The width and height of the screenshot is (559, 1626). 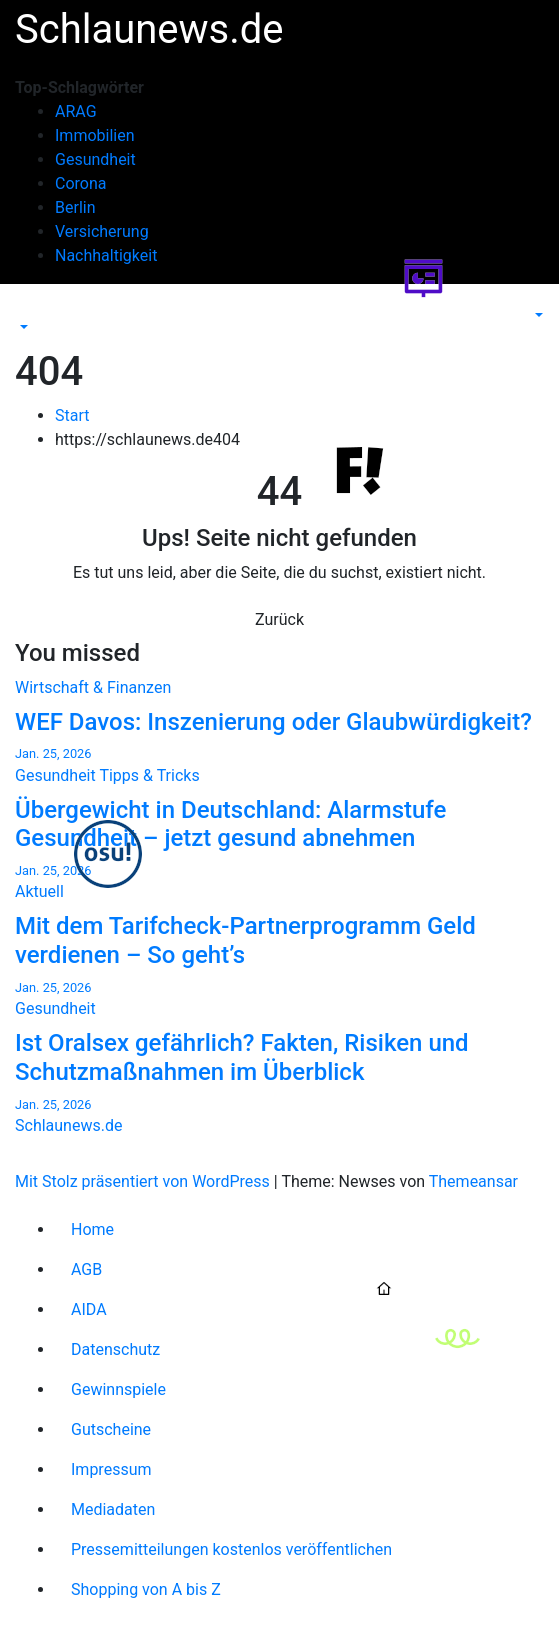 I want to click on navigate to home screen, so click(x=384, y=1289).